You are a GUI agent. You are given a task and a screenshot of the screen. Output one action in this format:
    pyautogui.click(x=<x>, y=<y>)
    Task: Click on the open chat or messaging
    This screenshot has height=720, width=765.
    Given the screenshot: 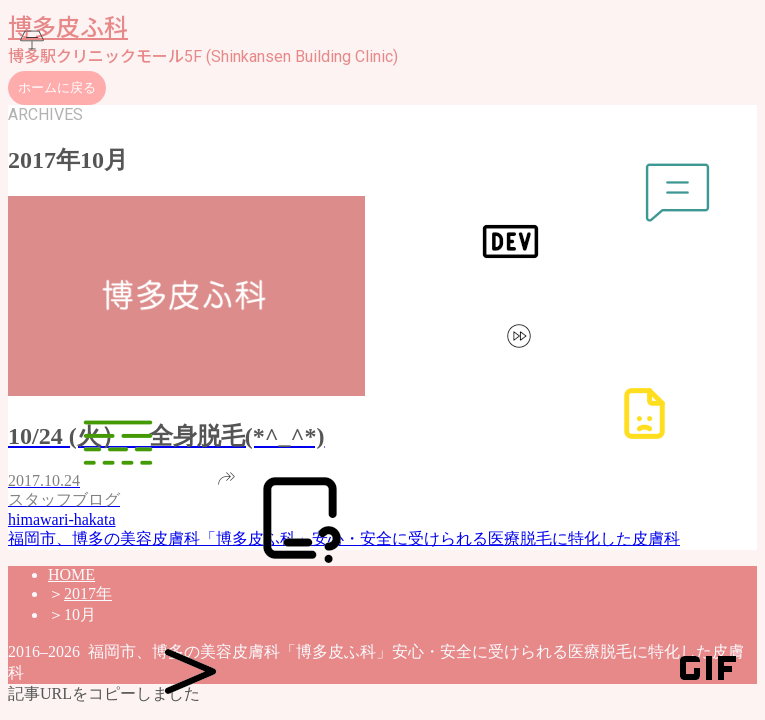 What is the action you would take?
    pyautogui.click(x=677, y=187)
    